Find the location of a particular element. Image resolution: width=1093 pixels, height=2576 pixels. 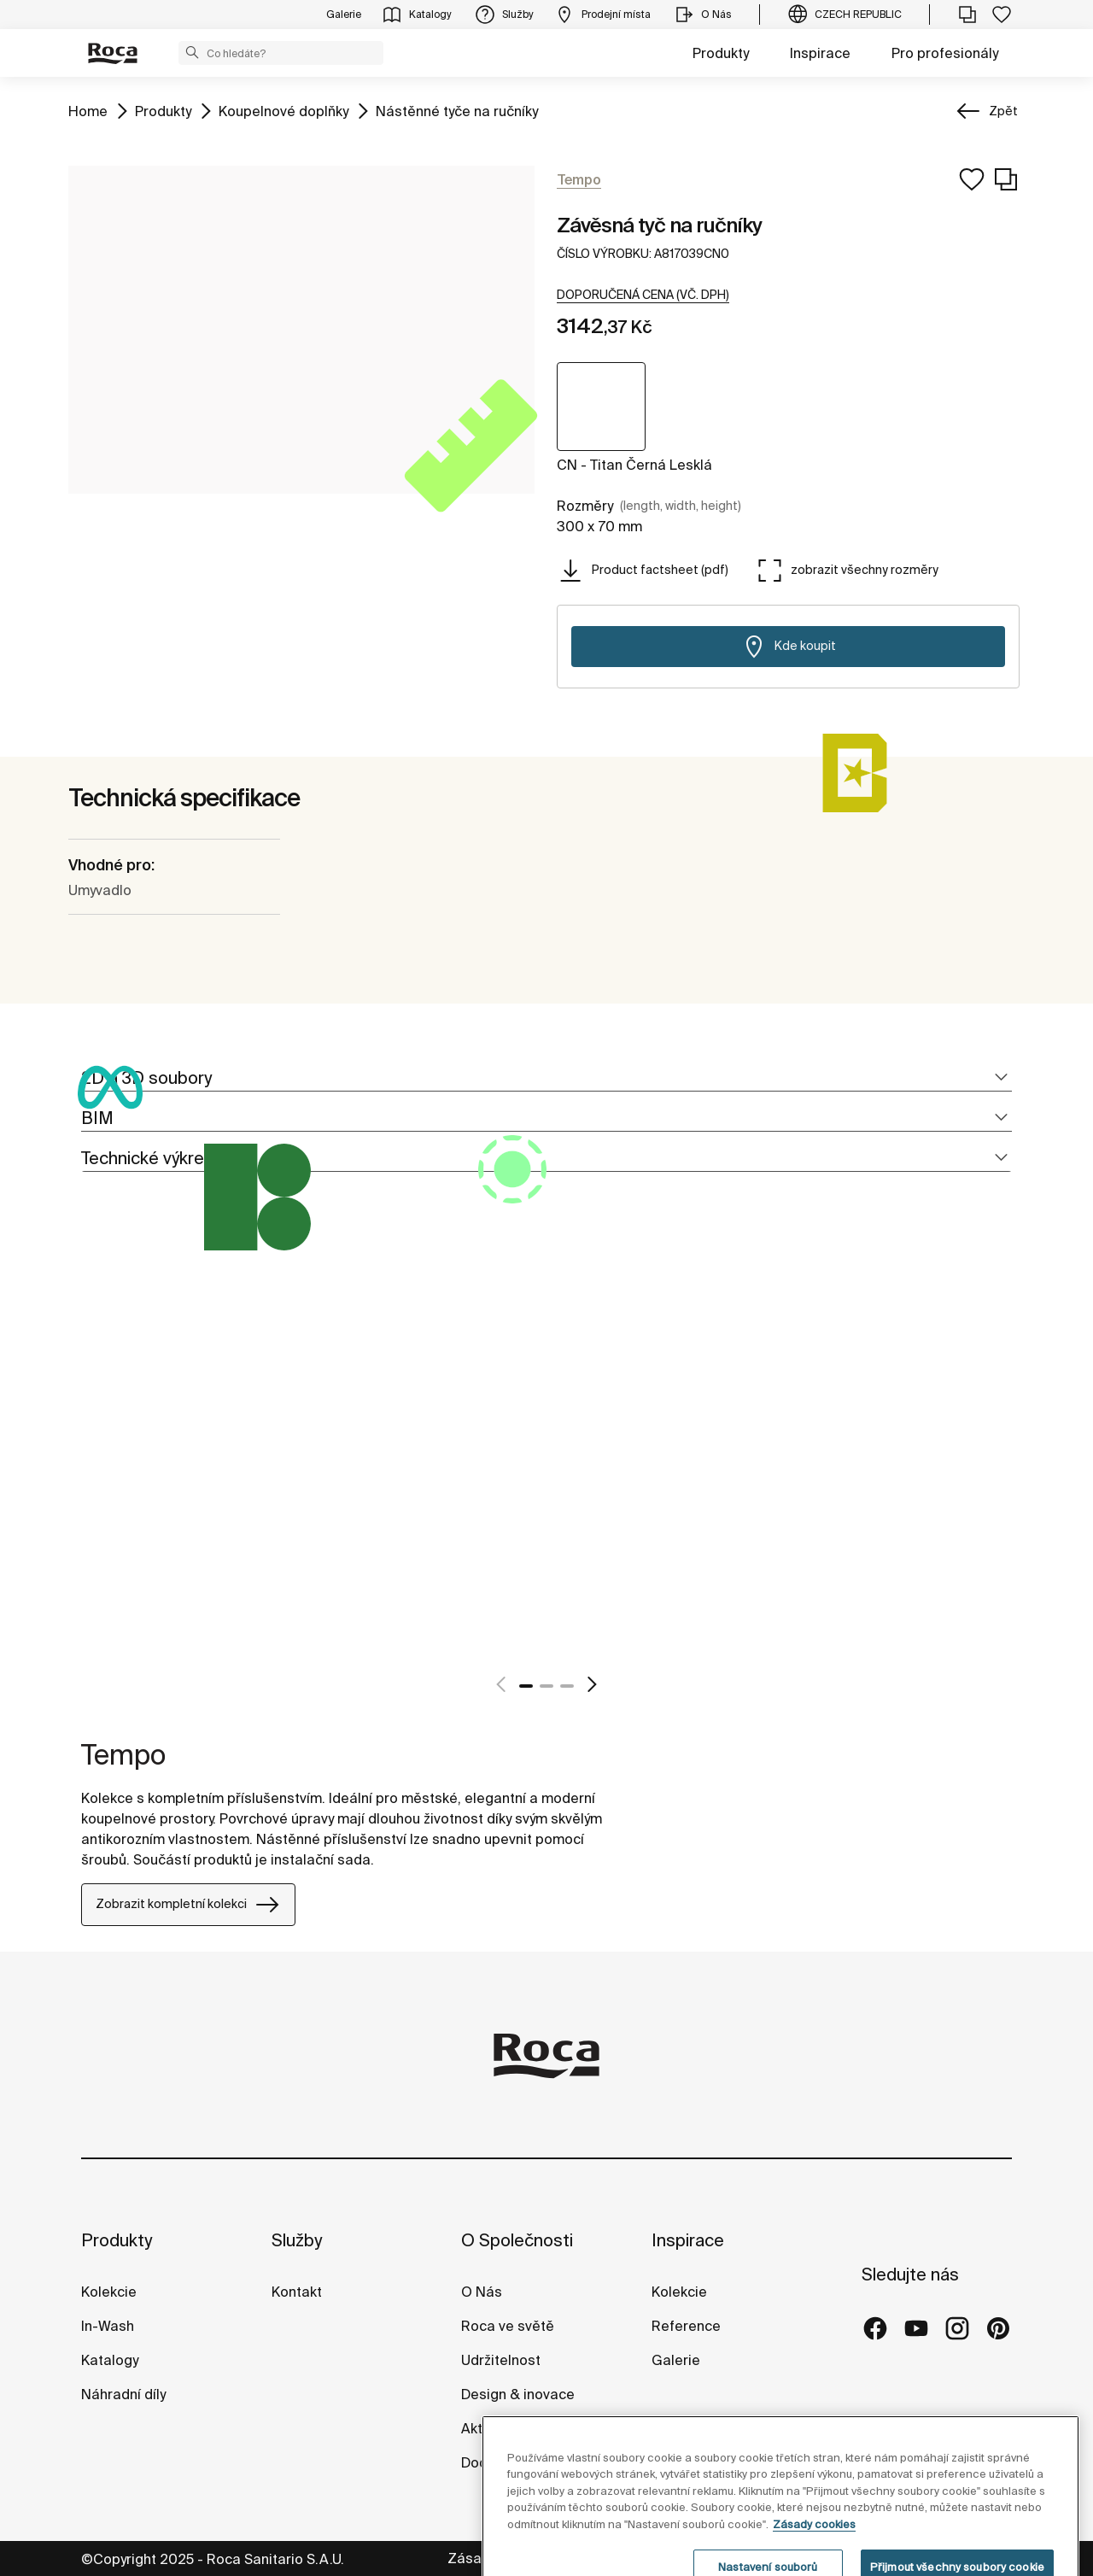

Meta company logo is located at coordinates (110, 1087).